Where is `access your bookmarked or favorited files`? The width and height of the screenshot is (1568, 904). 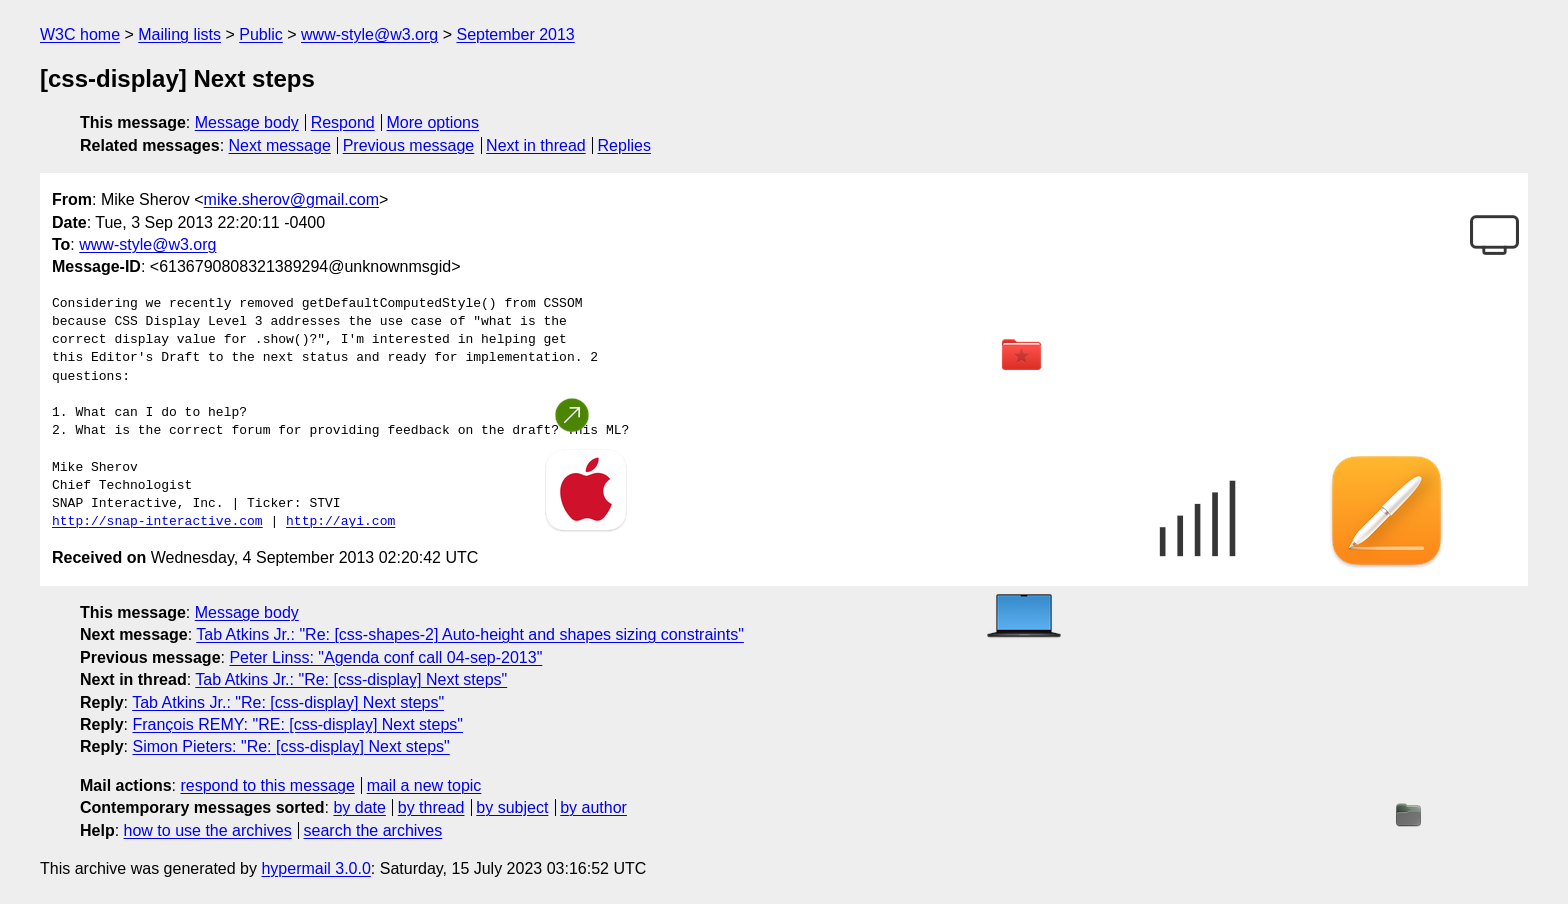 access your bookmarked or favorited files is located at coordinates (1021, 354).